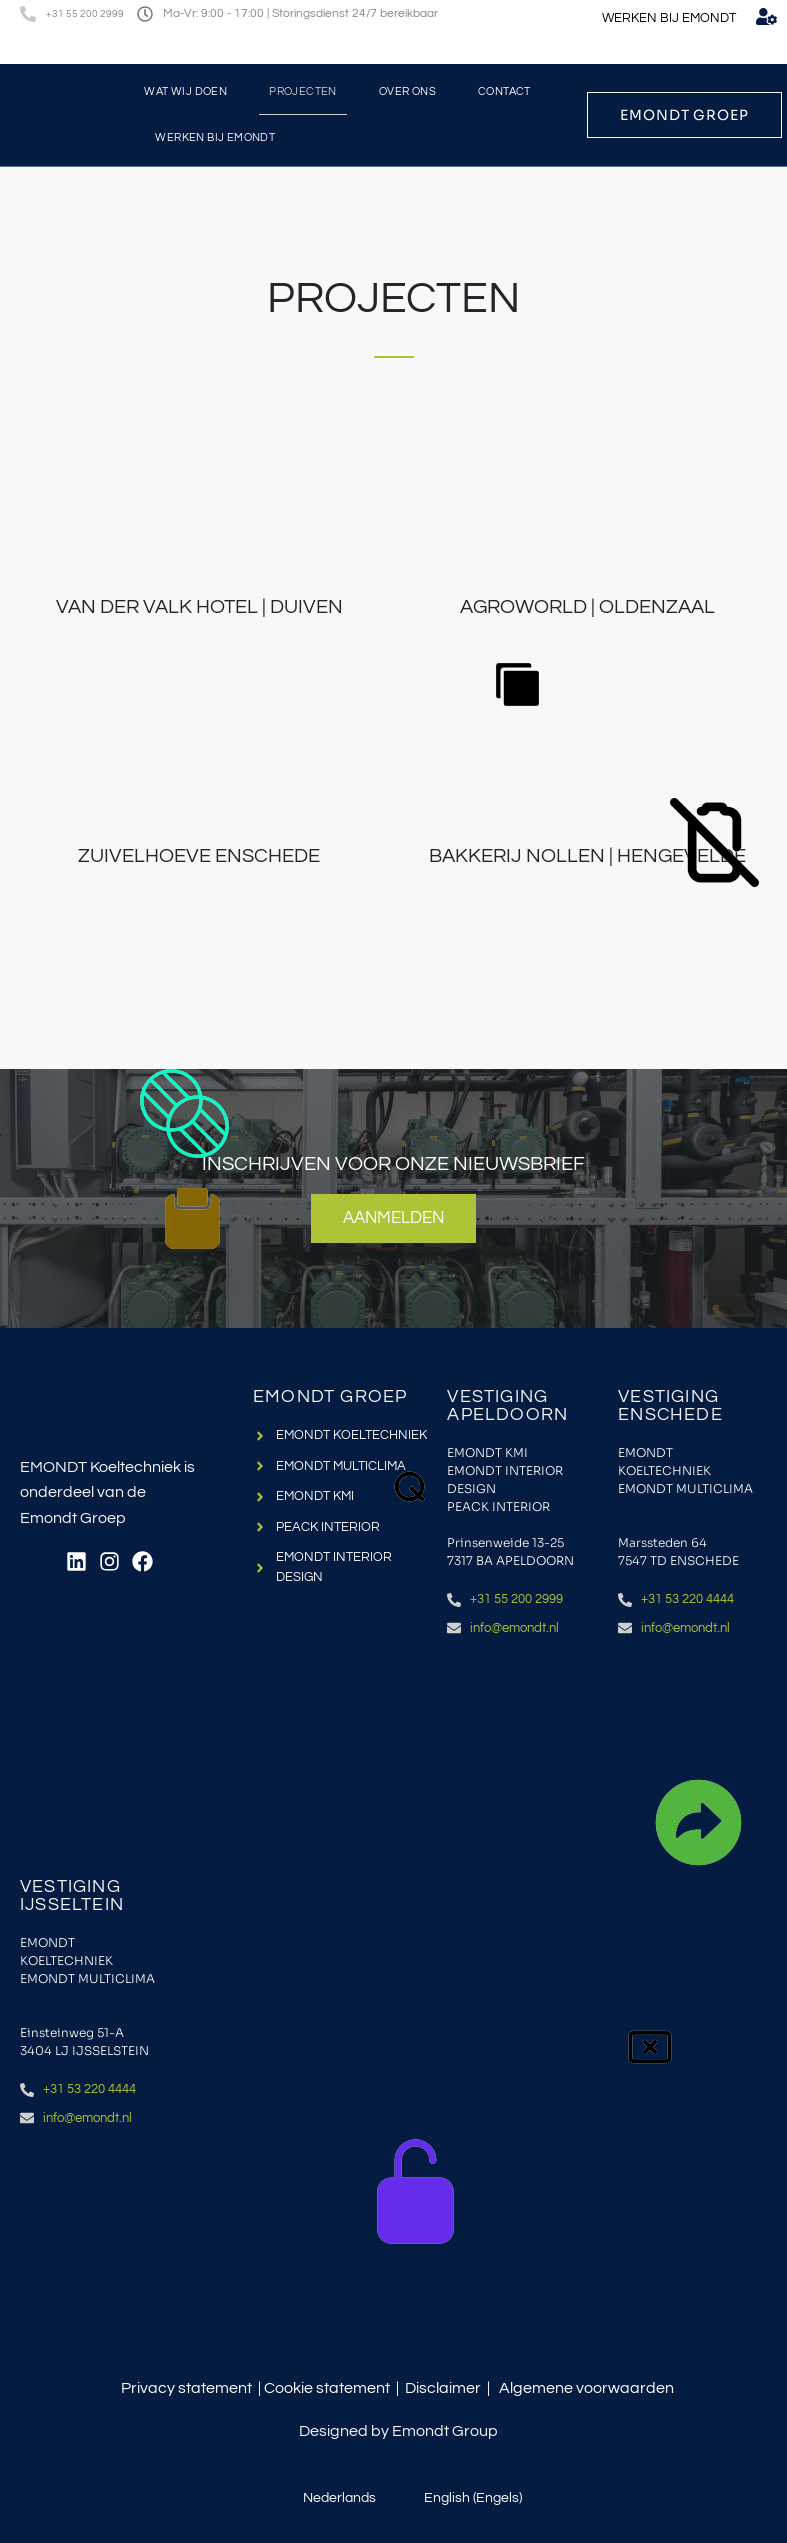 The image size is (787, 2543). I want to click on battery unavailable or disabled, so click(714, 842).